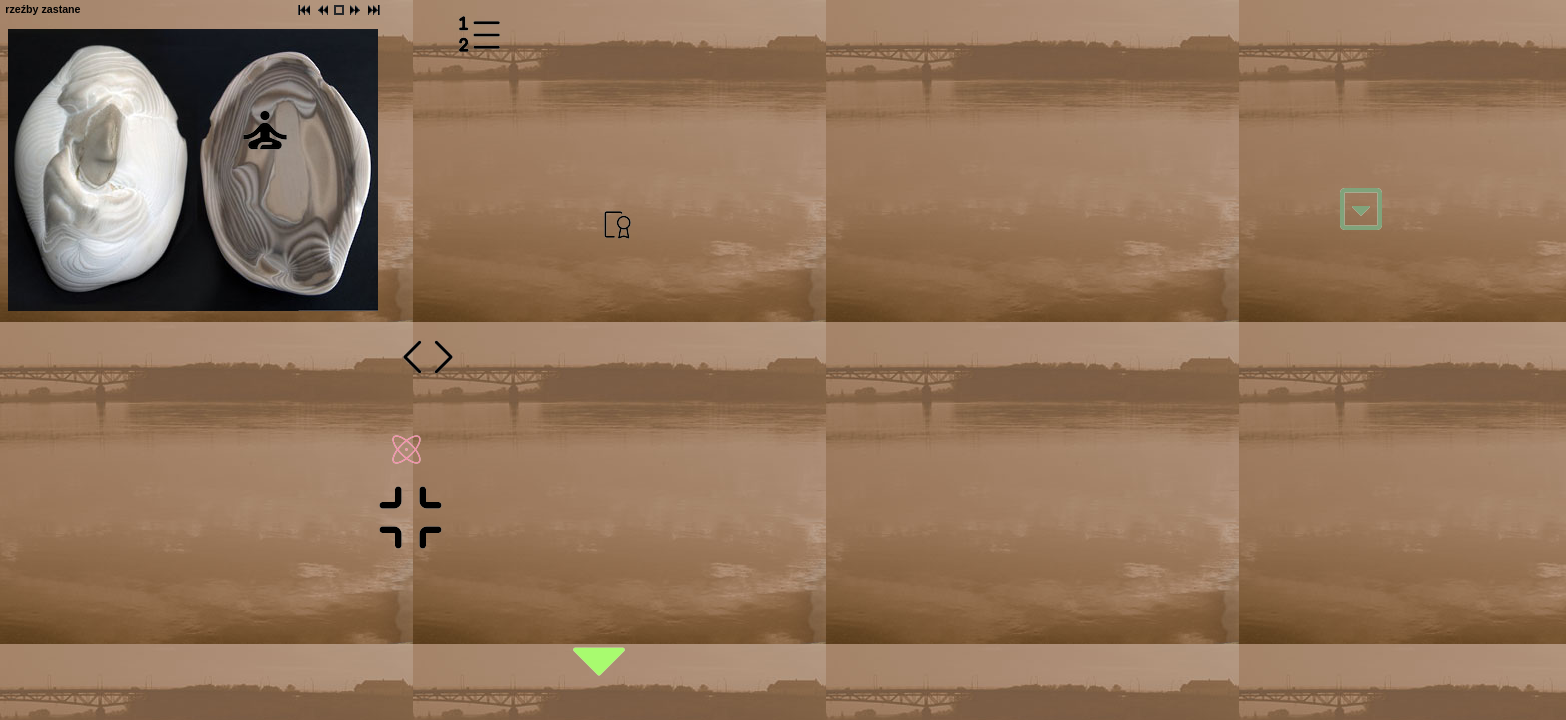 The image size is (1566, 720). Describe the element at coordinates (1361, 209) in the screenshot. I see `open a dropdown menu` at that location.